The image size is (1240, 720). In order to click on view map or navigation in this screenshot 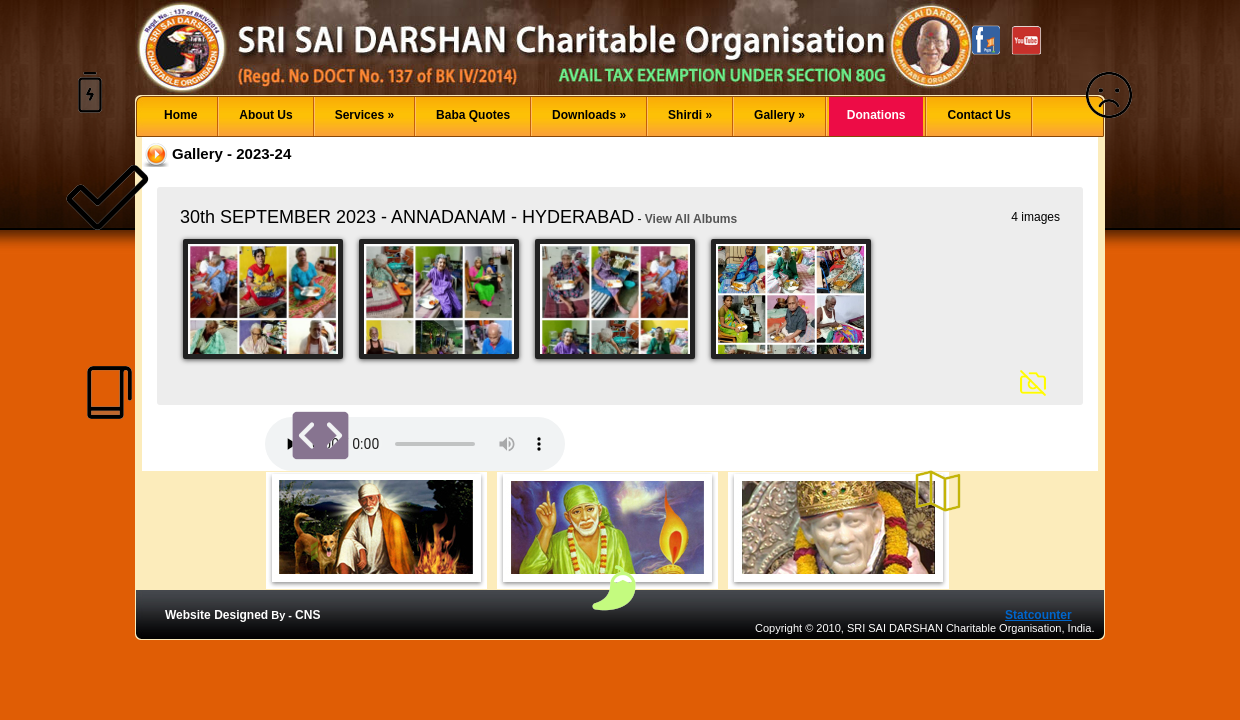, I will do `click(938, 491)`.